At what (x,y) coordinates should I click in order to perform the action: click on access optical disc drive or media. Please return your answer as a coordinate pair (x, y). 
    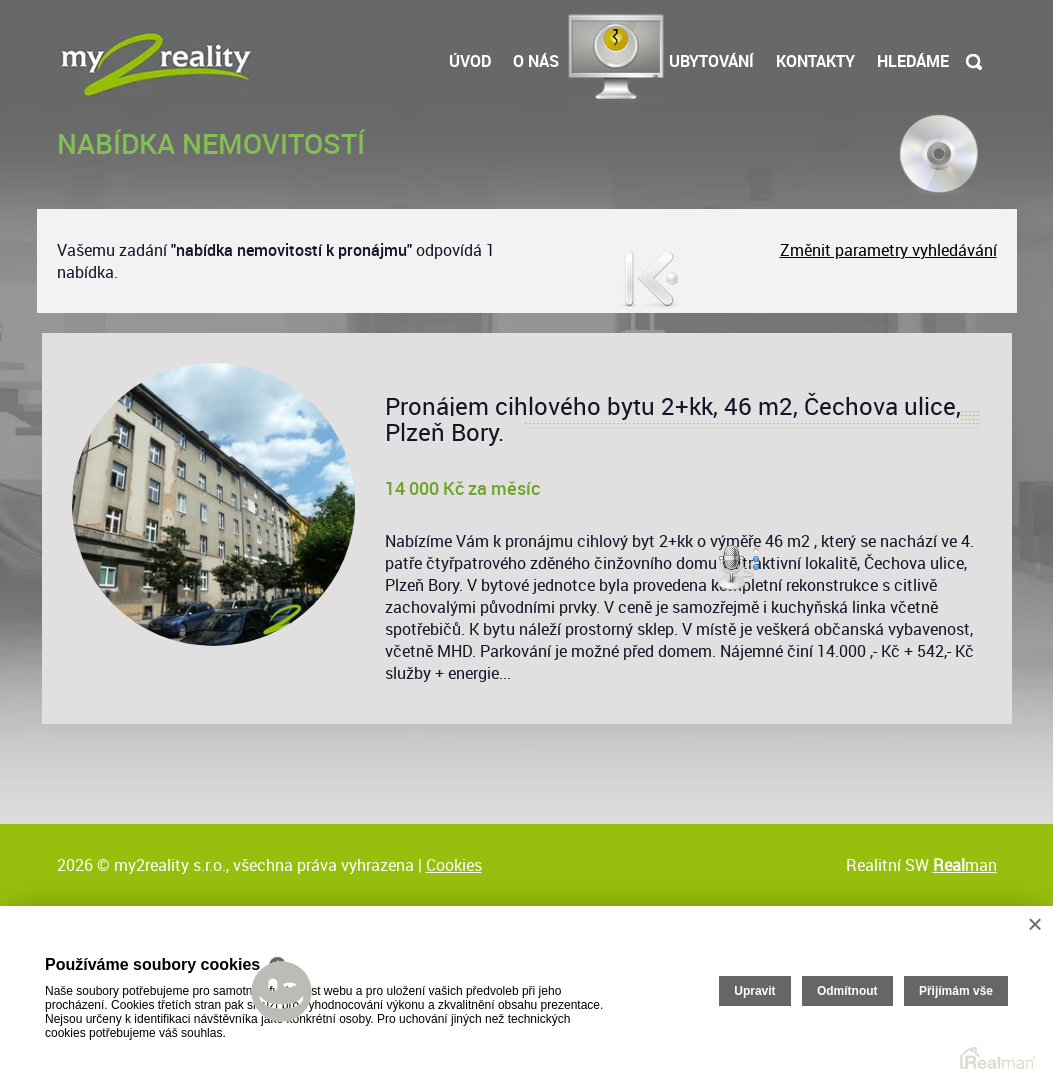
    Looking at the image, I should click on (939, 154).